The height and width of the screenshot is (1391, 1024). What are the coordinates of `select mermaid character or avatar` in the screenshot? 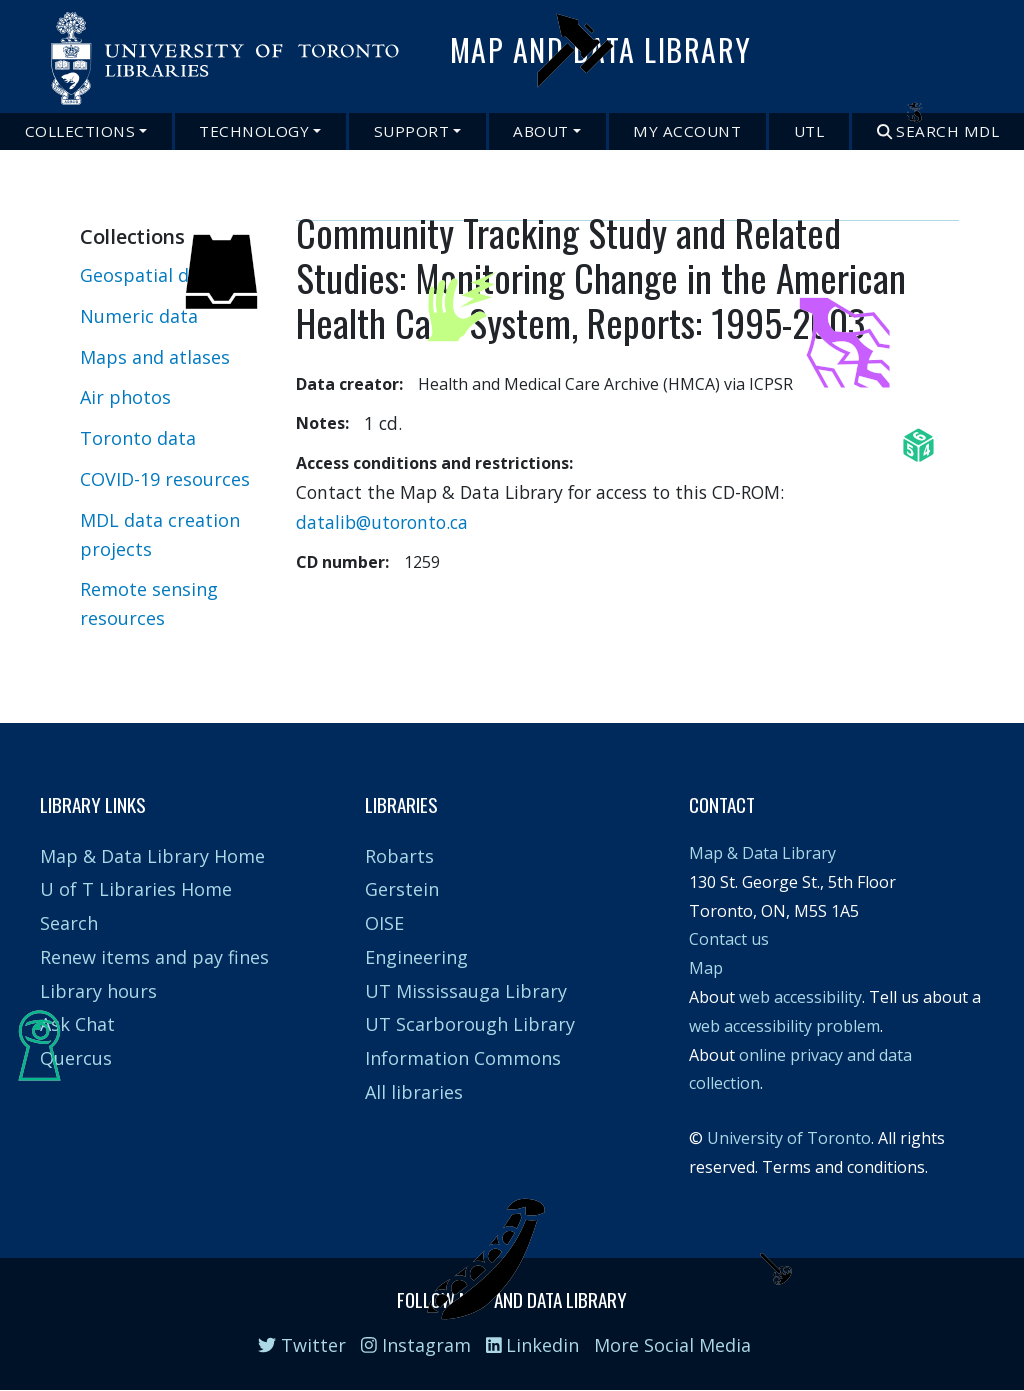 It's located at (915, 112).